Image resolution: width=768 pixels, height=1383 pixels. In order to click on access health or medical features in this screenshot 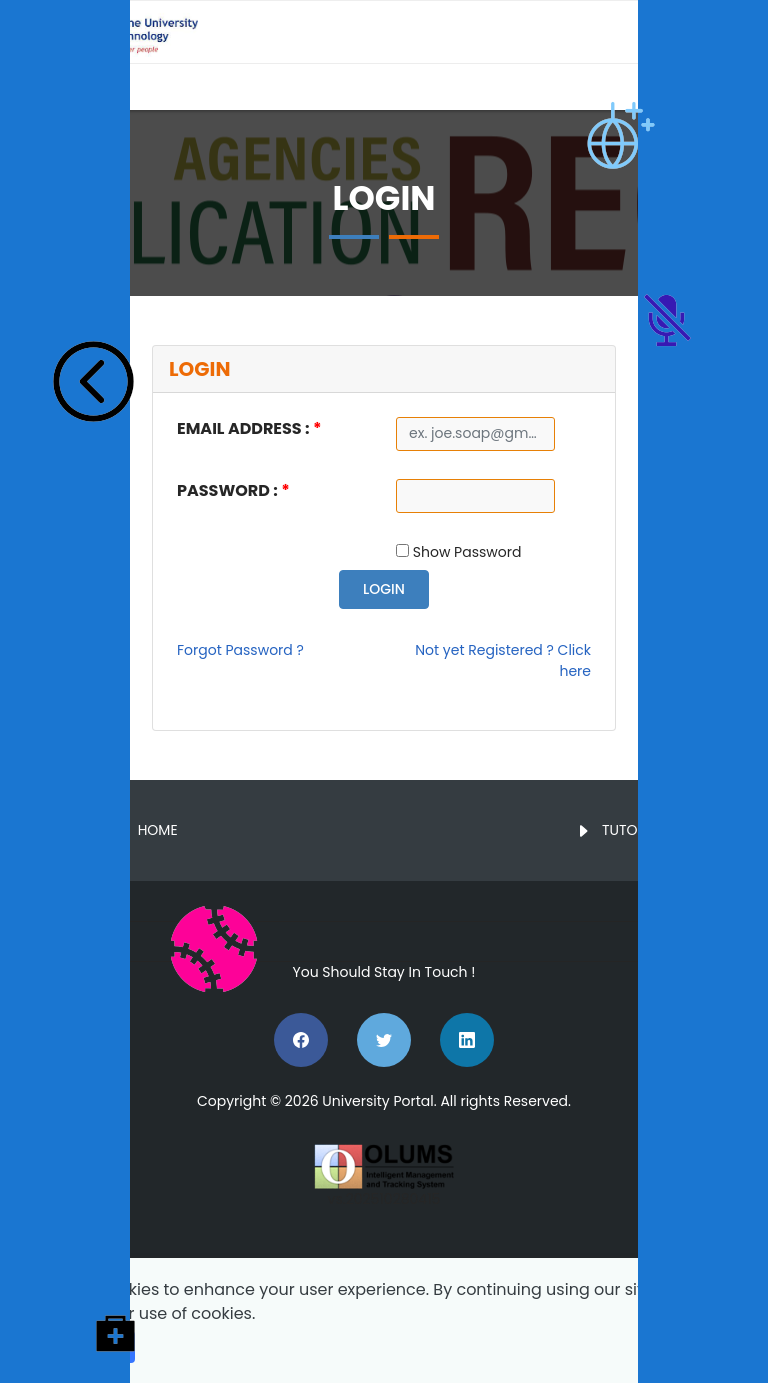, I will do `click(115, 1333)`.